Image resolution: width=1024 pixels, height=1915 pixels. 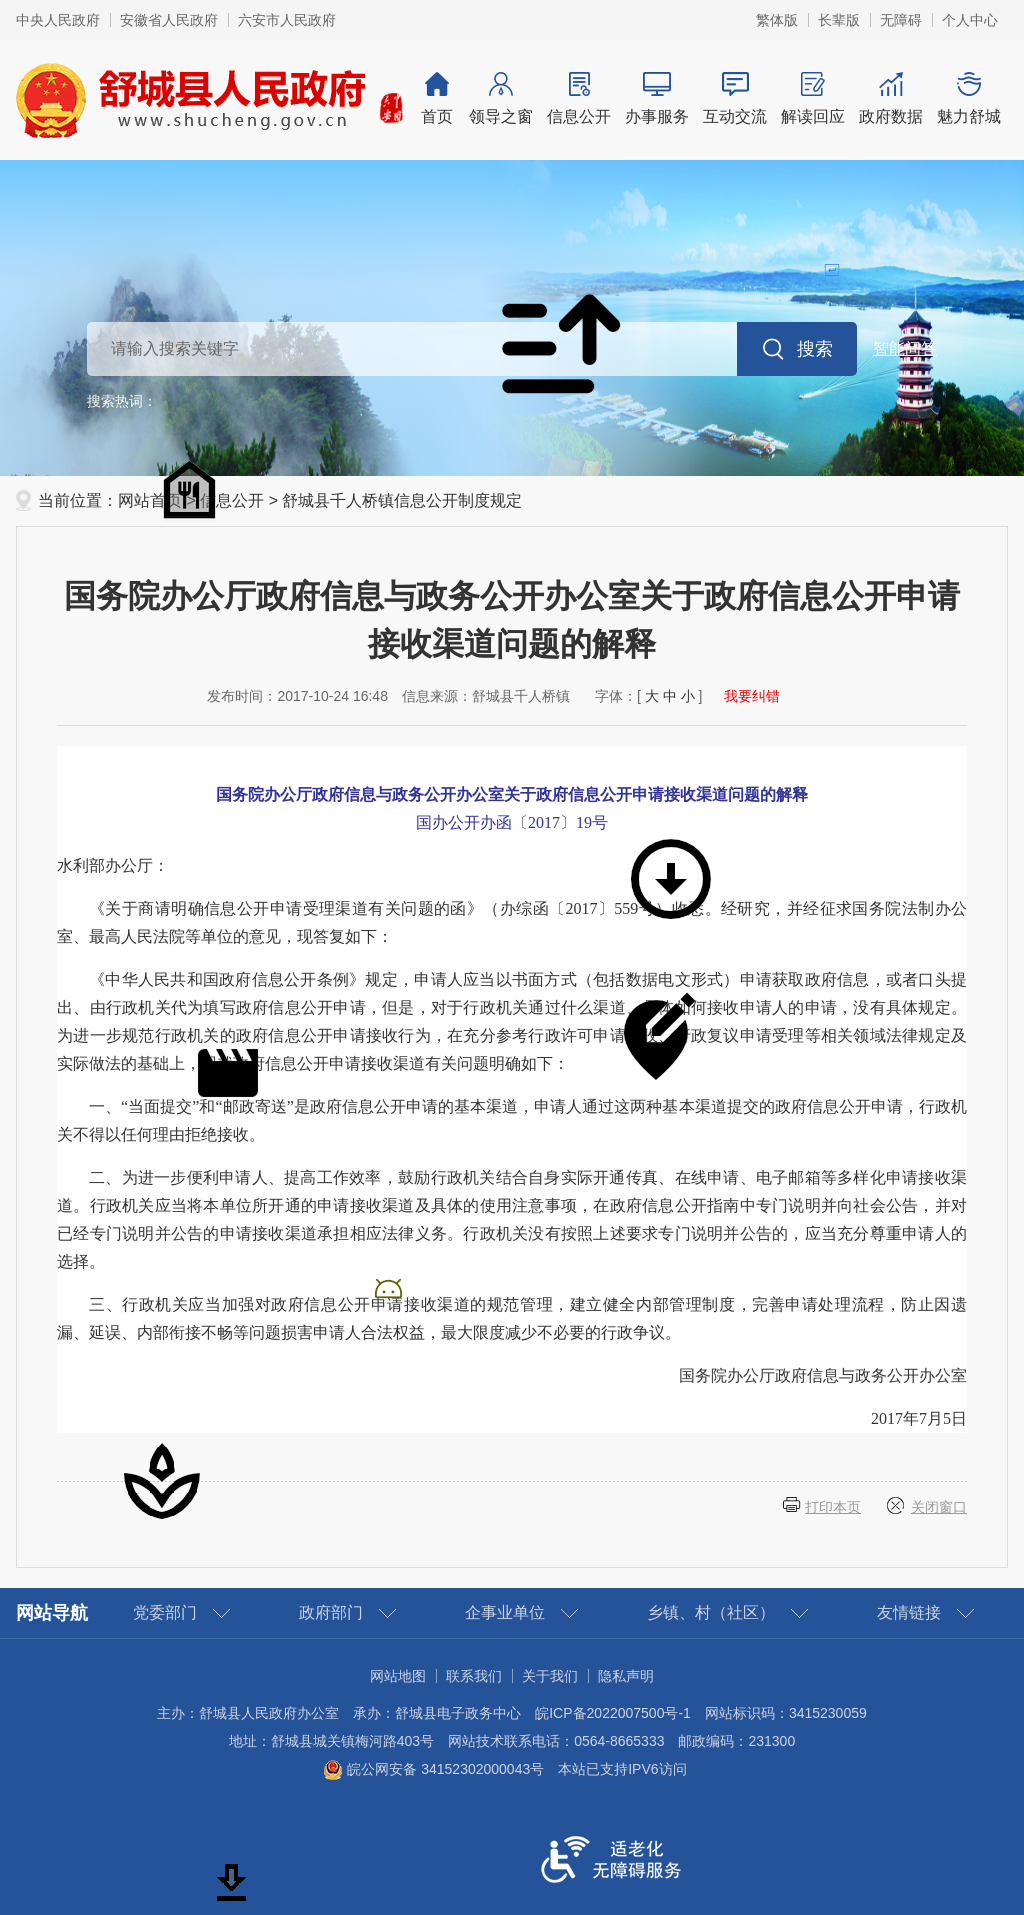 What do you see at coordinates (231, 1883) in the screenshot?
I see `download a file or content` at bounding box center [231, 1883].